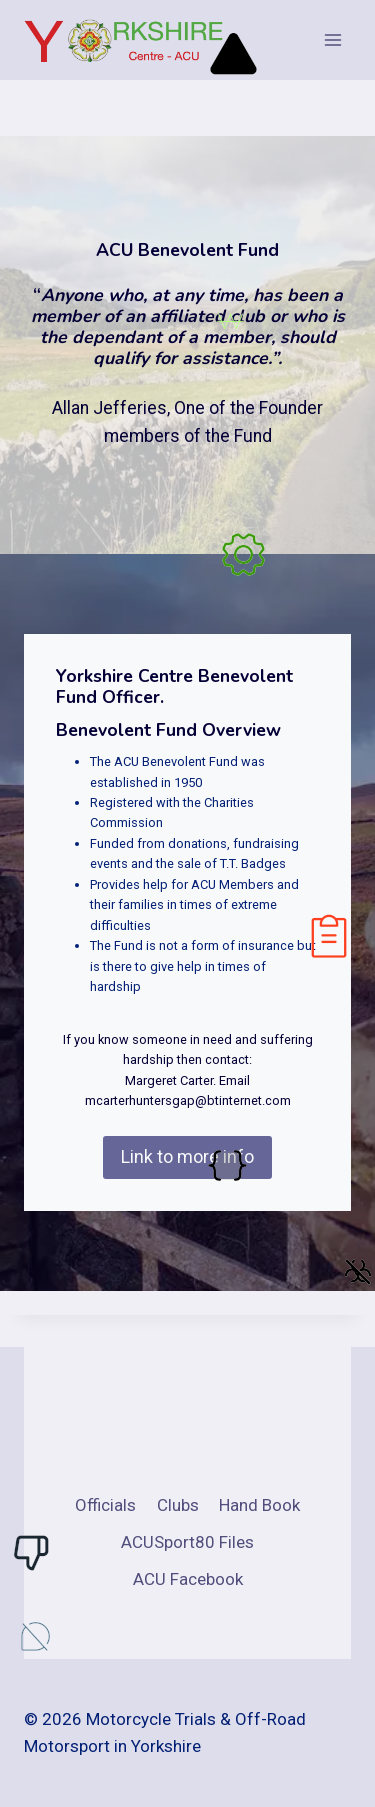  Describe the element at coordinates (230, 320) in the screenshot. I see `indicates south korean won currency` at that location.